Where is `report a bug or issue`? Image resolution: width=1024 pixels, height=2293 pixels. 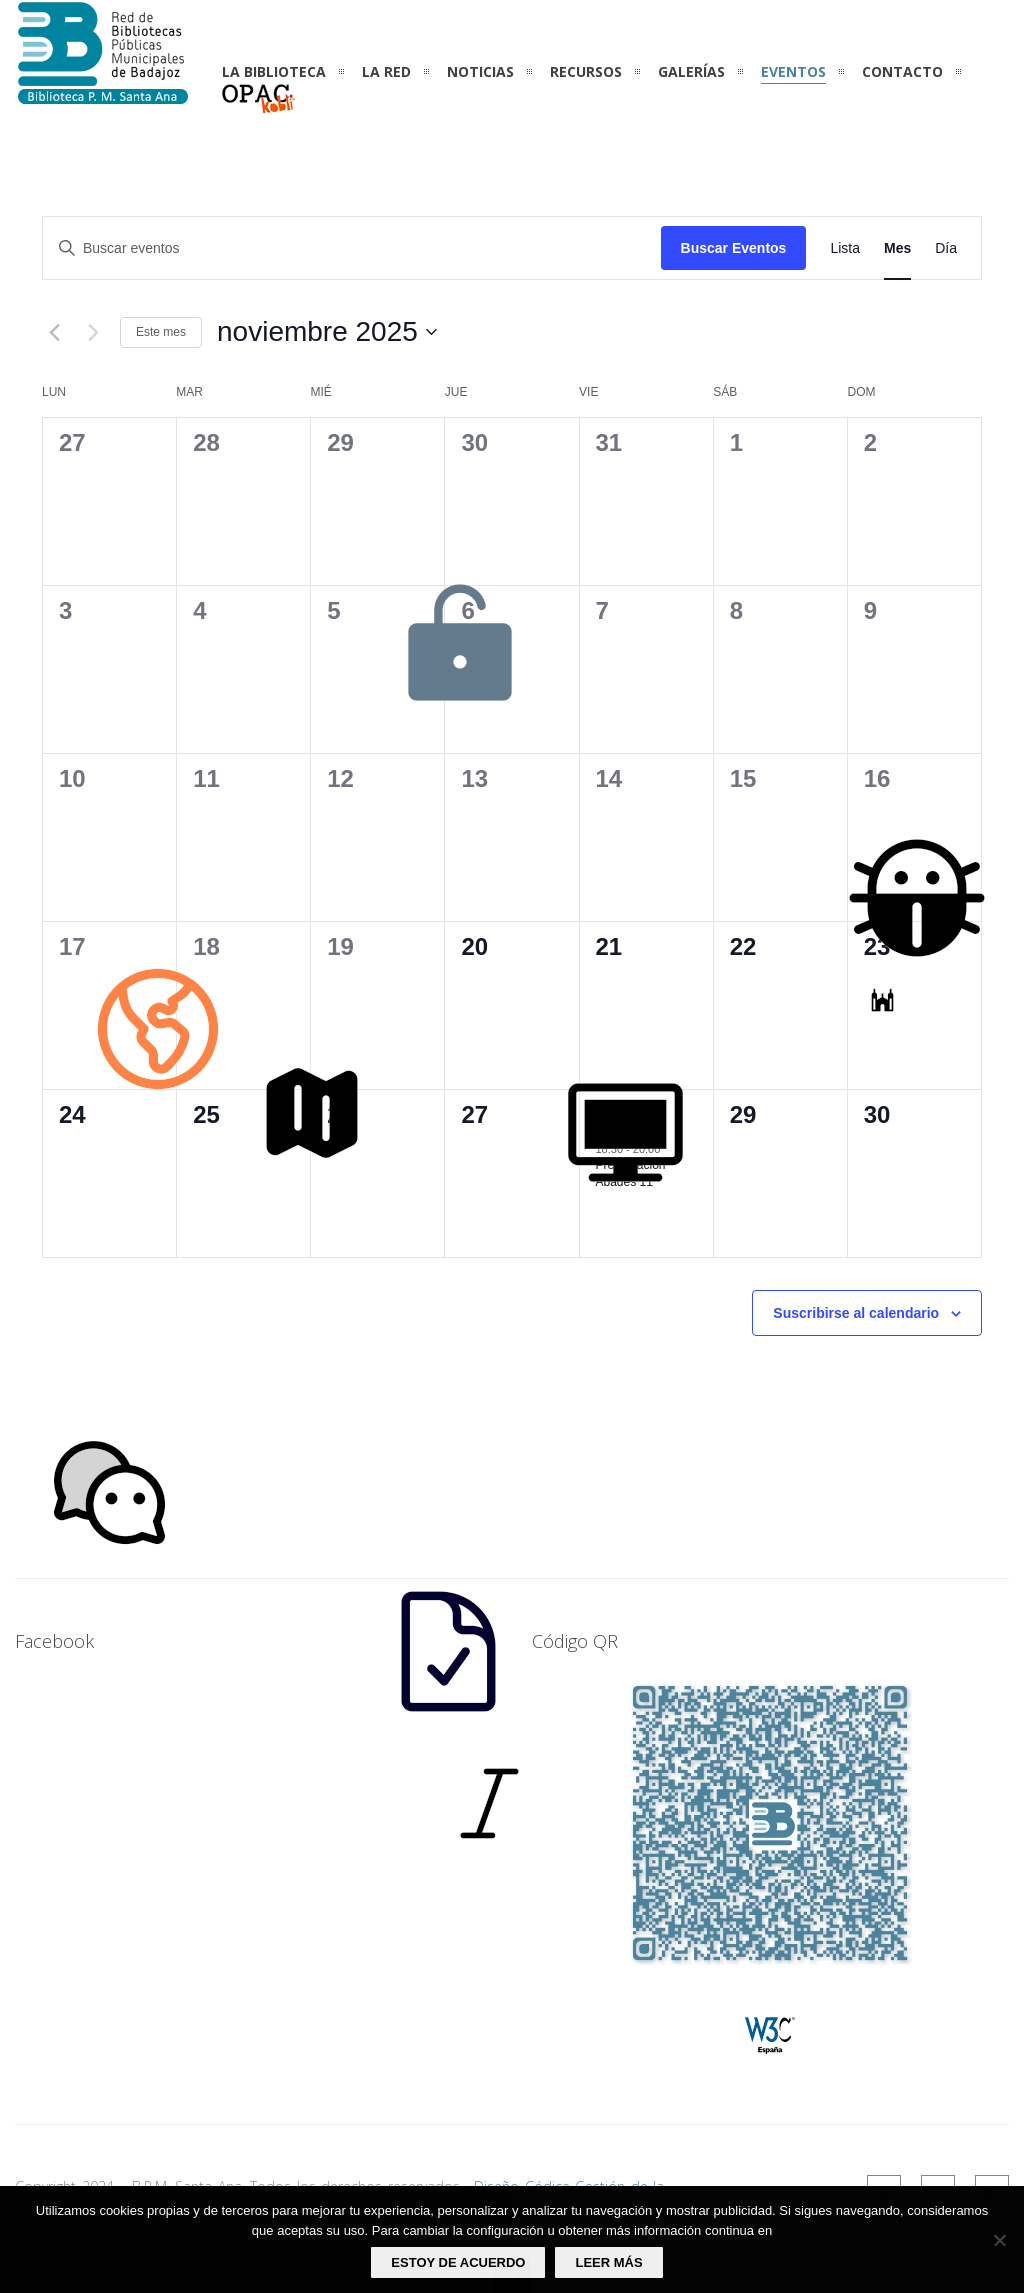
report a bug or issue is located at coordinates (917, 898).